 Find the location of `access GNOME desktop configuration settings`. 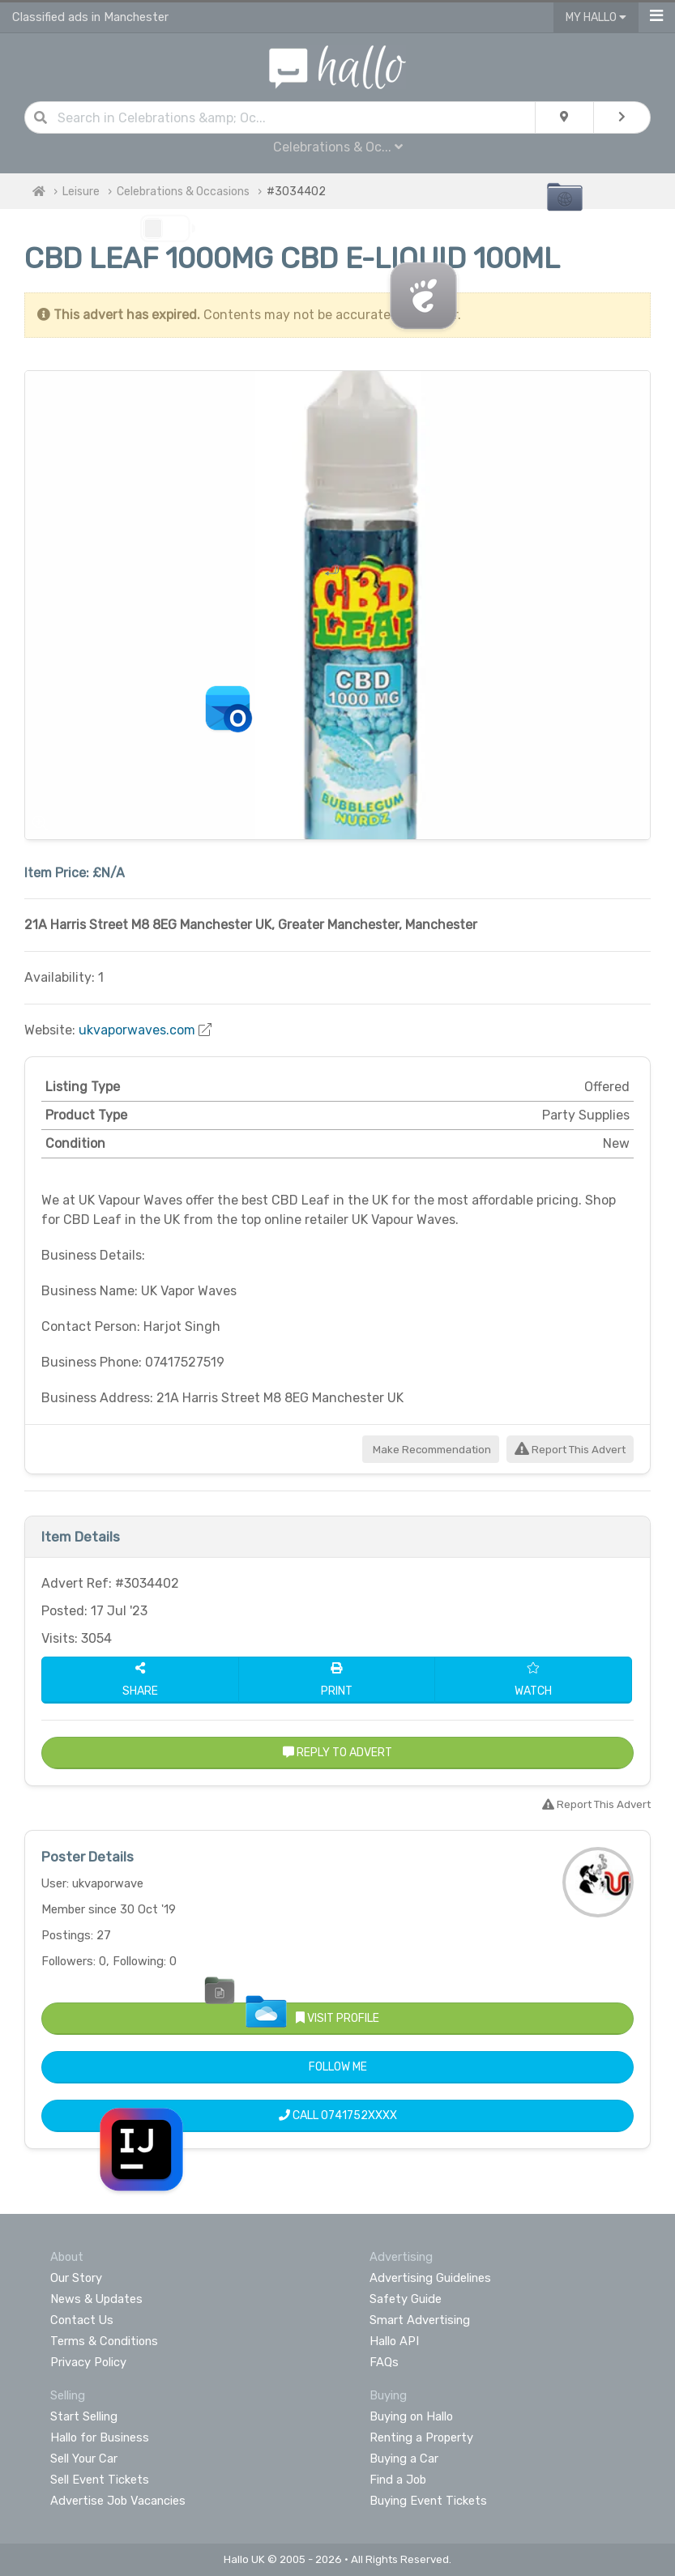

access GNOME desktop configuration settings is located at coordinates (423, 296).